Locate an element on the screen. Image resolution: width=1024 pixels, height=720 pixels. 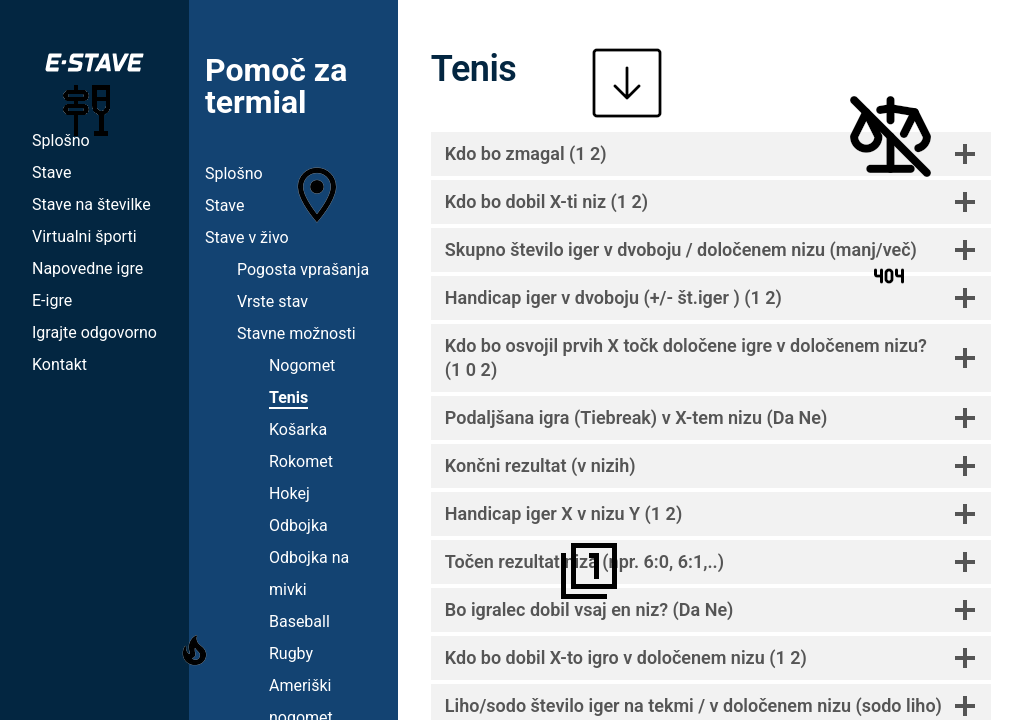
view current location on map is located at coordinates (317, 195).